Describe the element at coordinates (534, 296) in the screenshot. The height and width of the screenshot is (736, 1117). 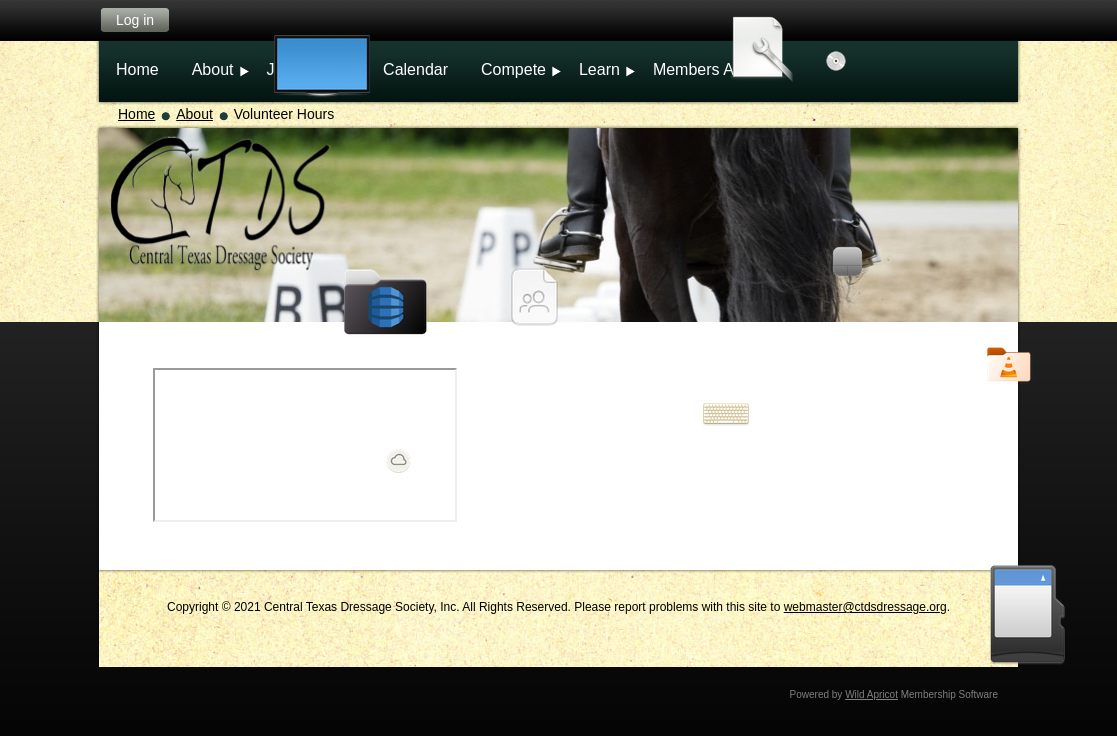
I see `indicates an authors or contributors file` at that location.